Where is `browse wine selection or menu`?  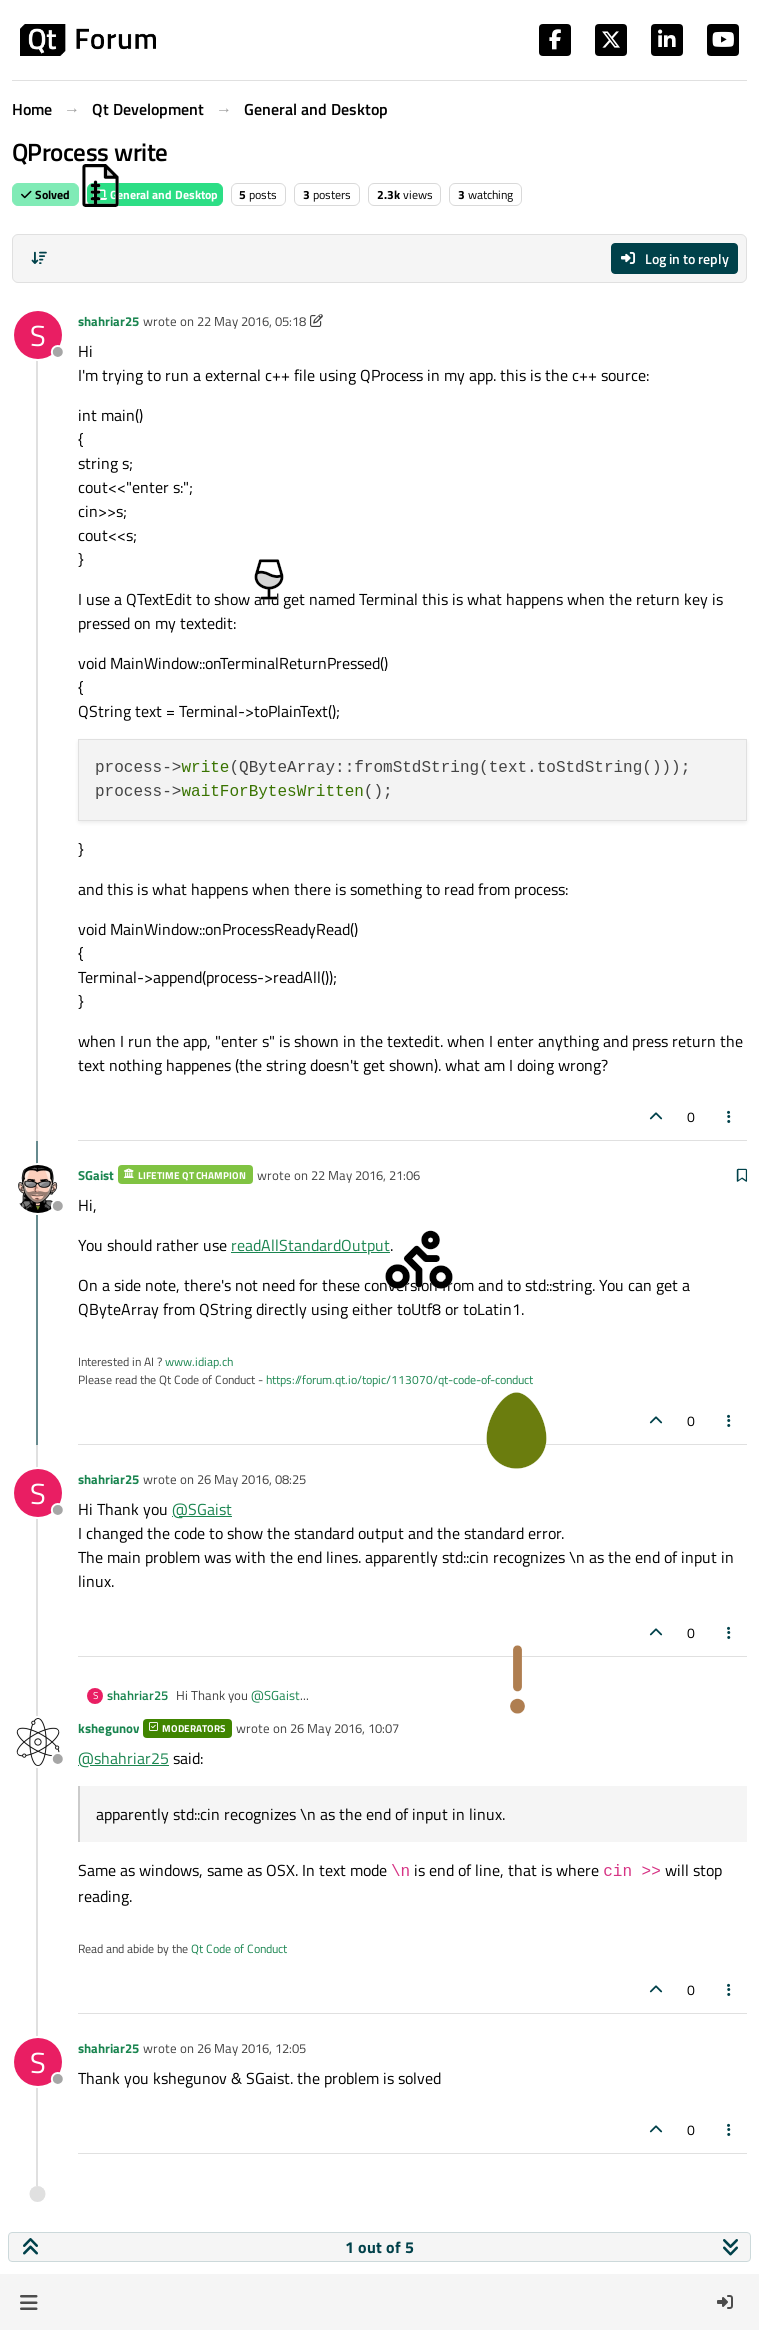
browse wine selection or menu is located at coordinates (269, 578).